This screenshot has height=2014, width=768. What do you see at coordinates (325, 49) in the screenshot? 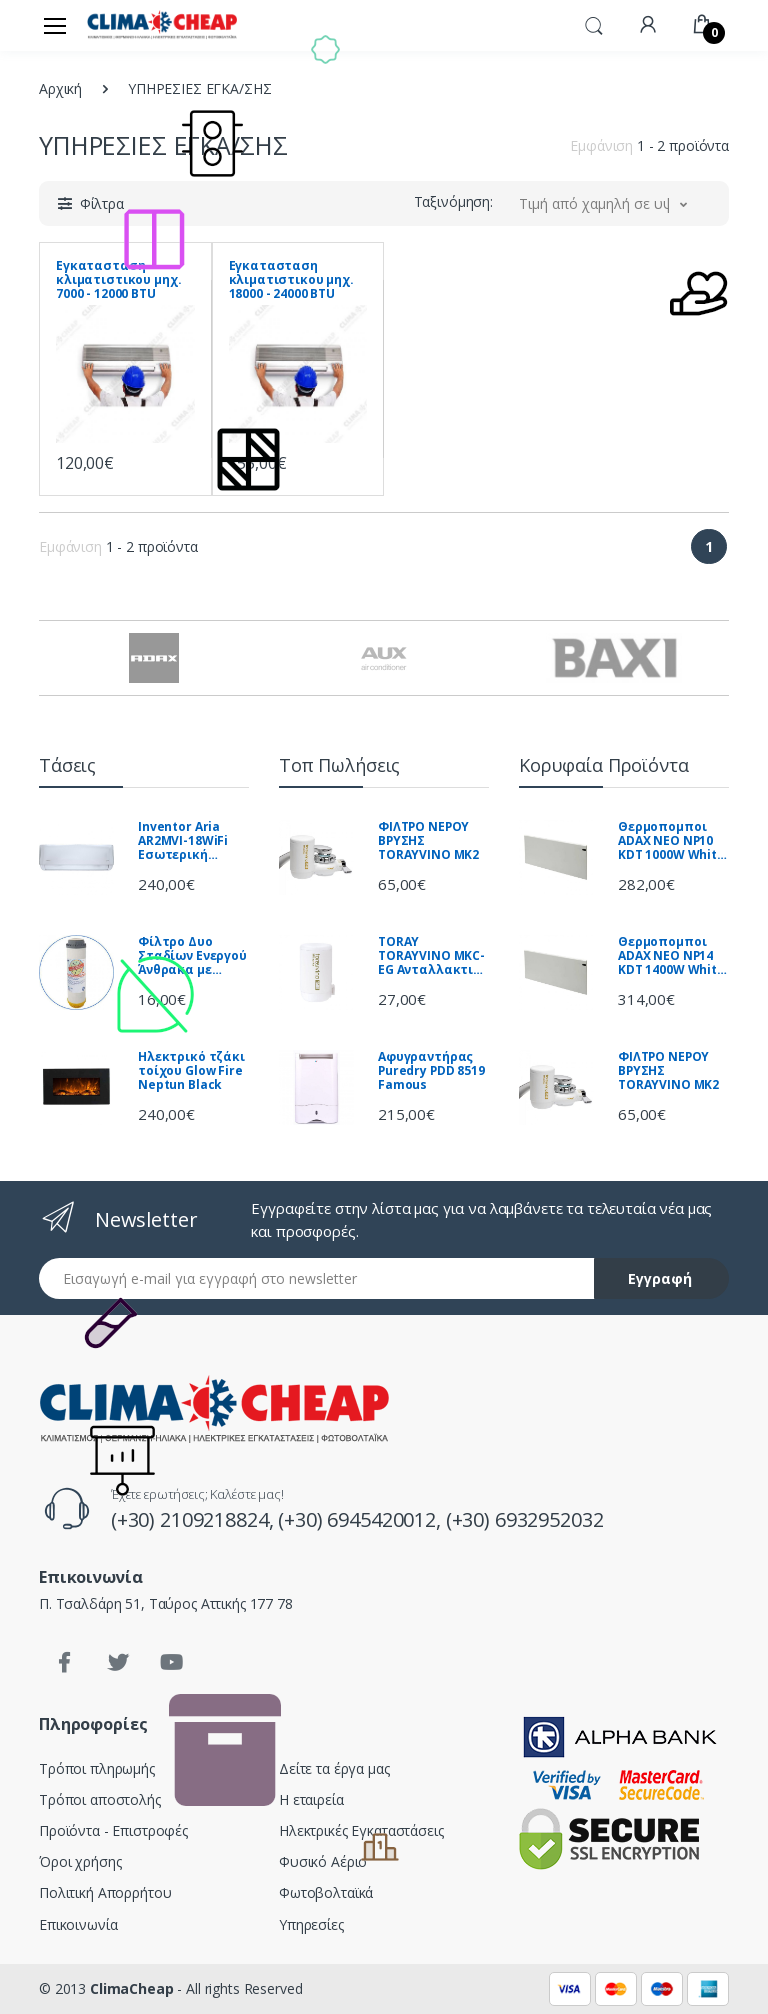
I see `indicates a verified or certified status` at bounding box center [325, 49].